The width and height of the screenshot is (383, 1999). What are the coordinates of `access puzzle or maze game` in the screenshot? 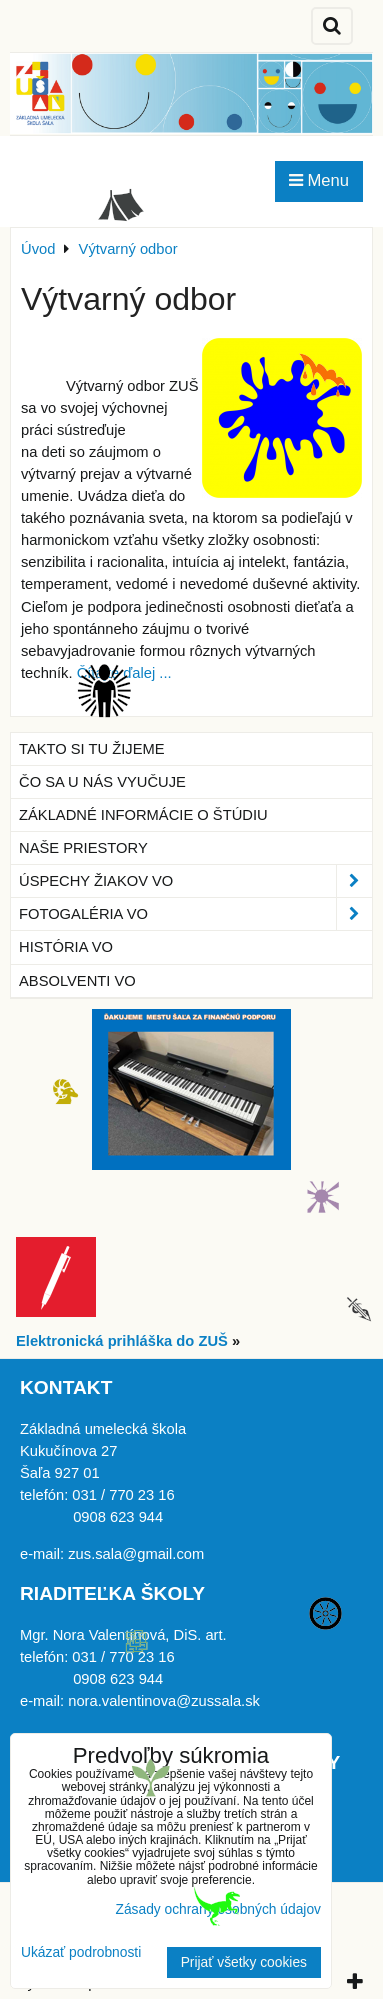 It's located at (136, 1641).